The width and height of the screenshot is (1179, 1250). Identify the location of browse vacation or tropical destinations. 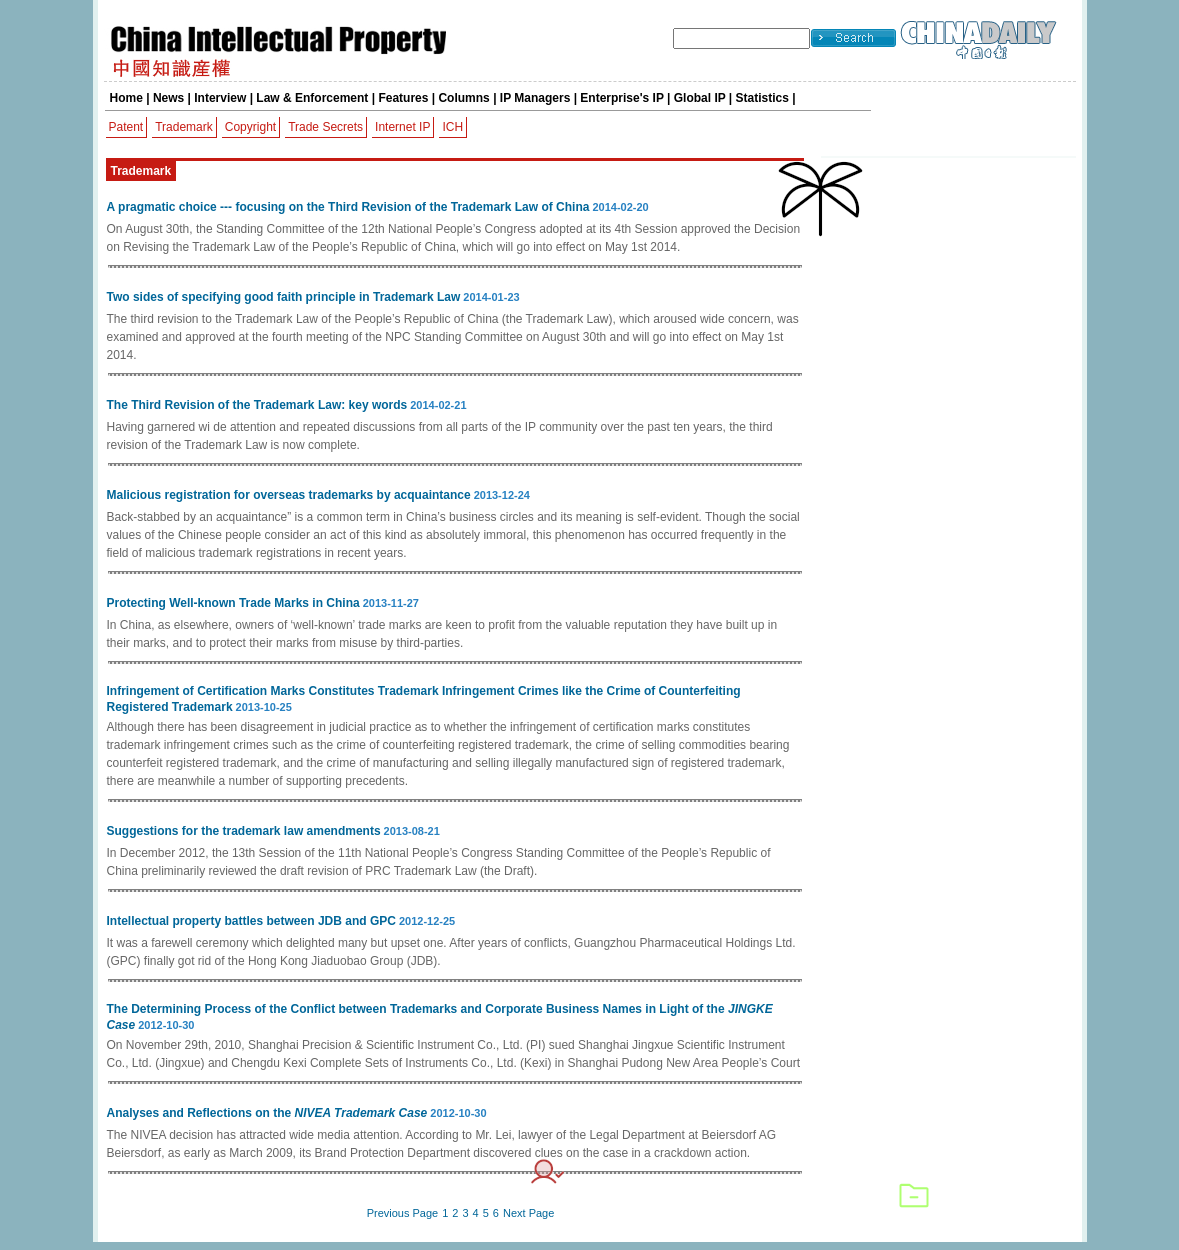
(820, 197).